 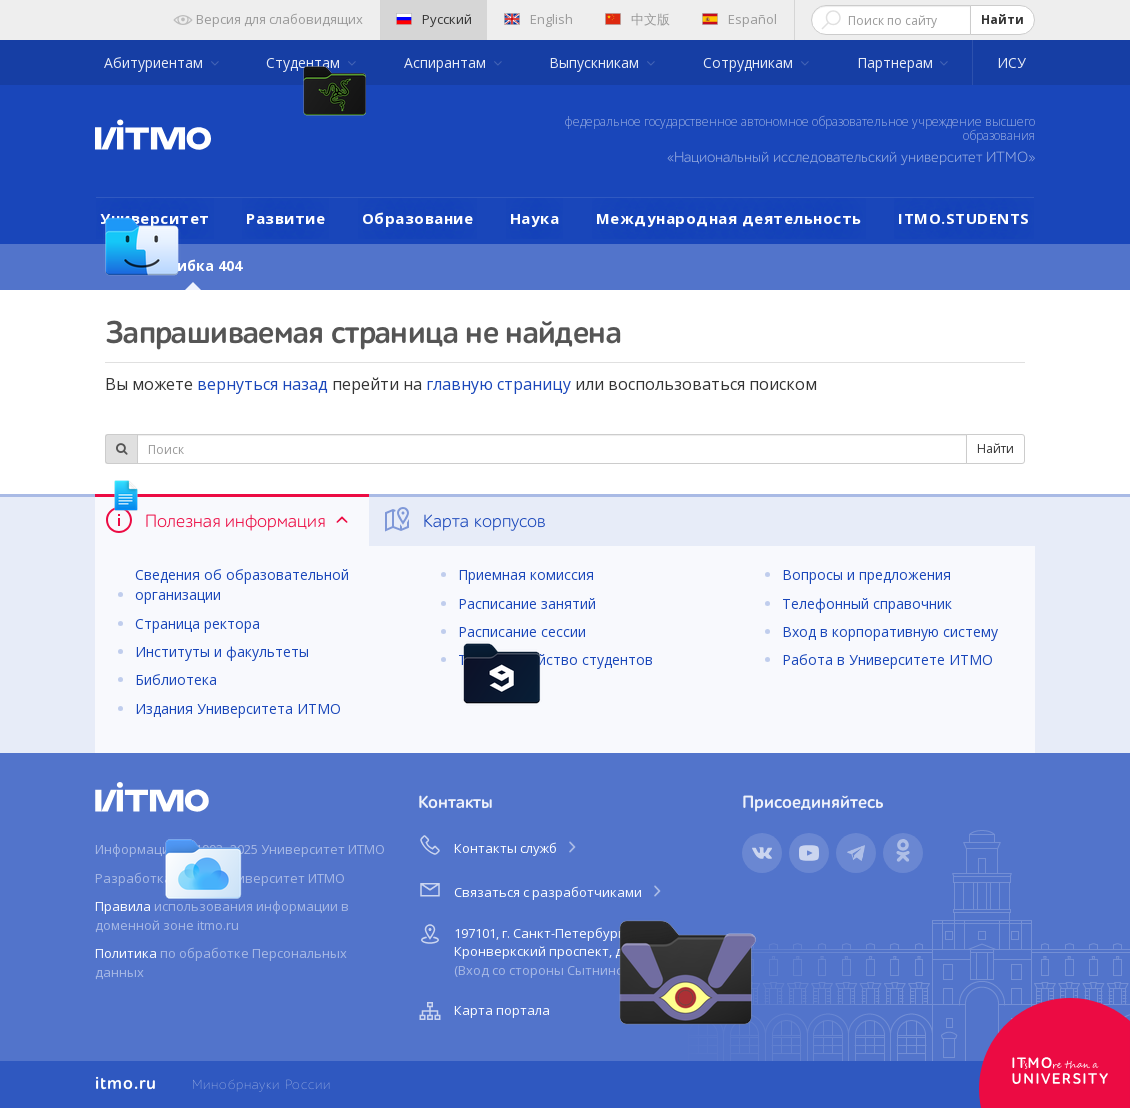 What do you see at coordinates (141, 248) in the screenshot?
I see `open finder to browse files and folders` at bounding box center [141, 248].